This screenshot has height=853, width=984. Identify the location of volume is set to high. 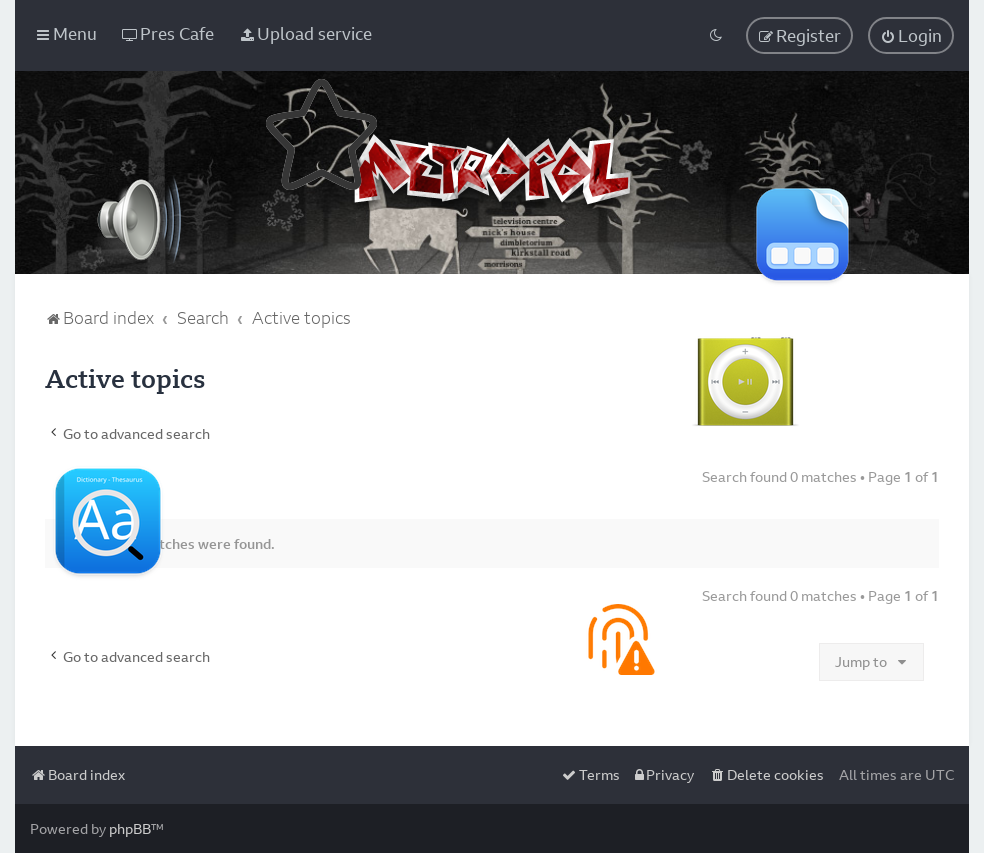
(138, 220).